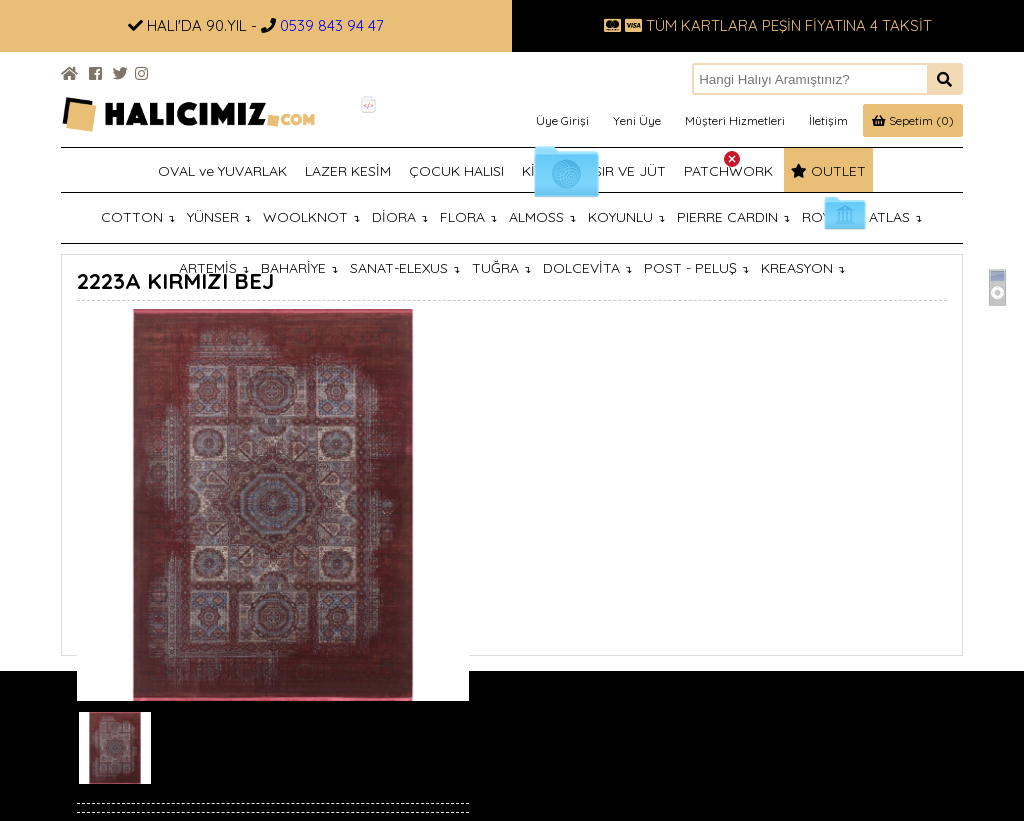 This screenshot has width=1024, height=821. Describe the element at coordinates (732, 159) in the screenshot. I see `cancel or stop the current action` at that location.